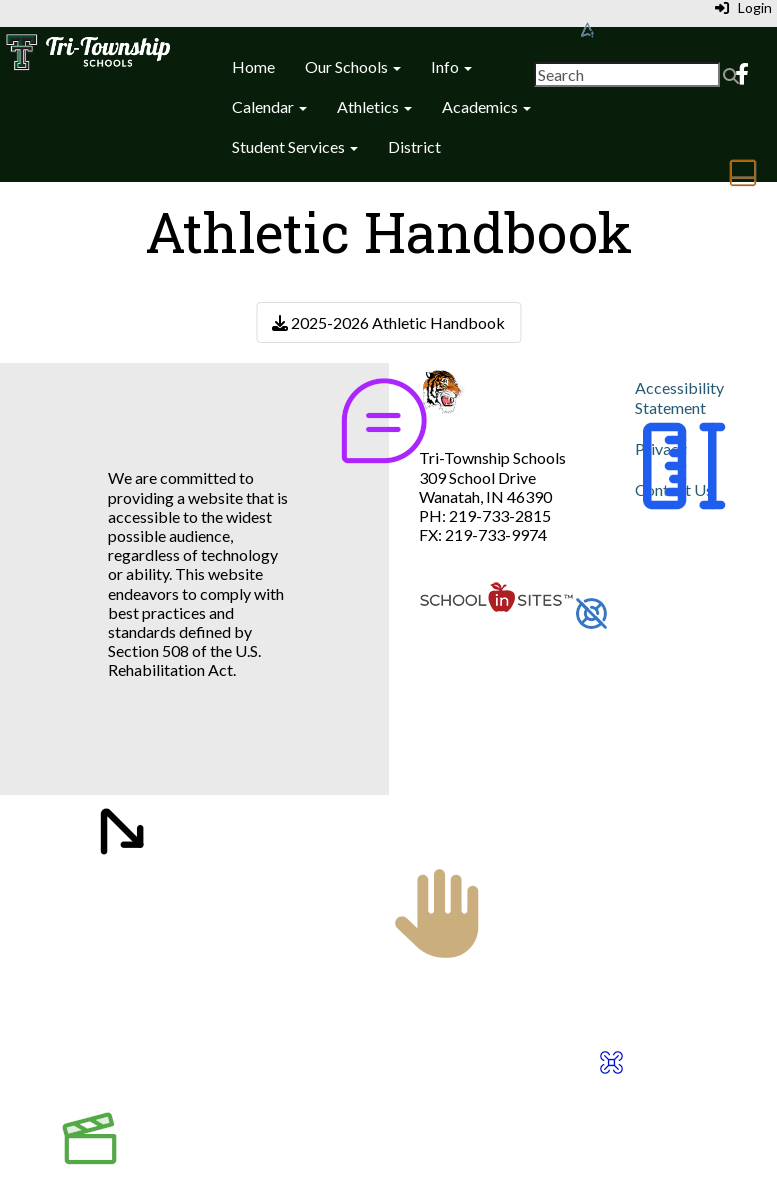  What do you see at coordinates (682, 466) in the screenshot?
I see `measure dimensions or distances` at bounding box center [682, 466].